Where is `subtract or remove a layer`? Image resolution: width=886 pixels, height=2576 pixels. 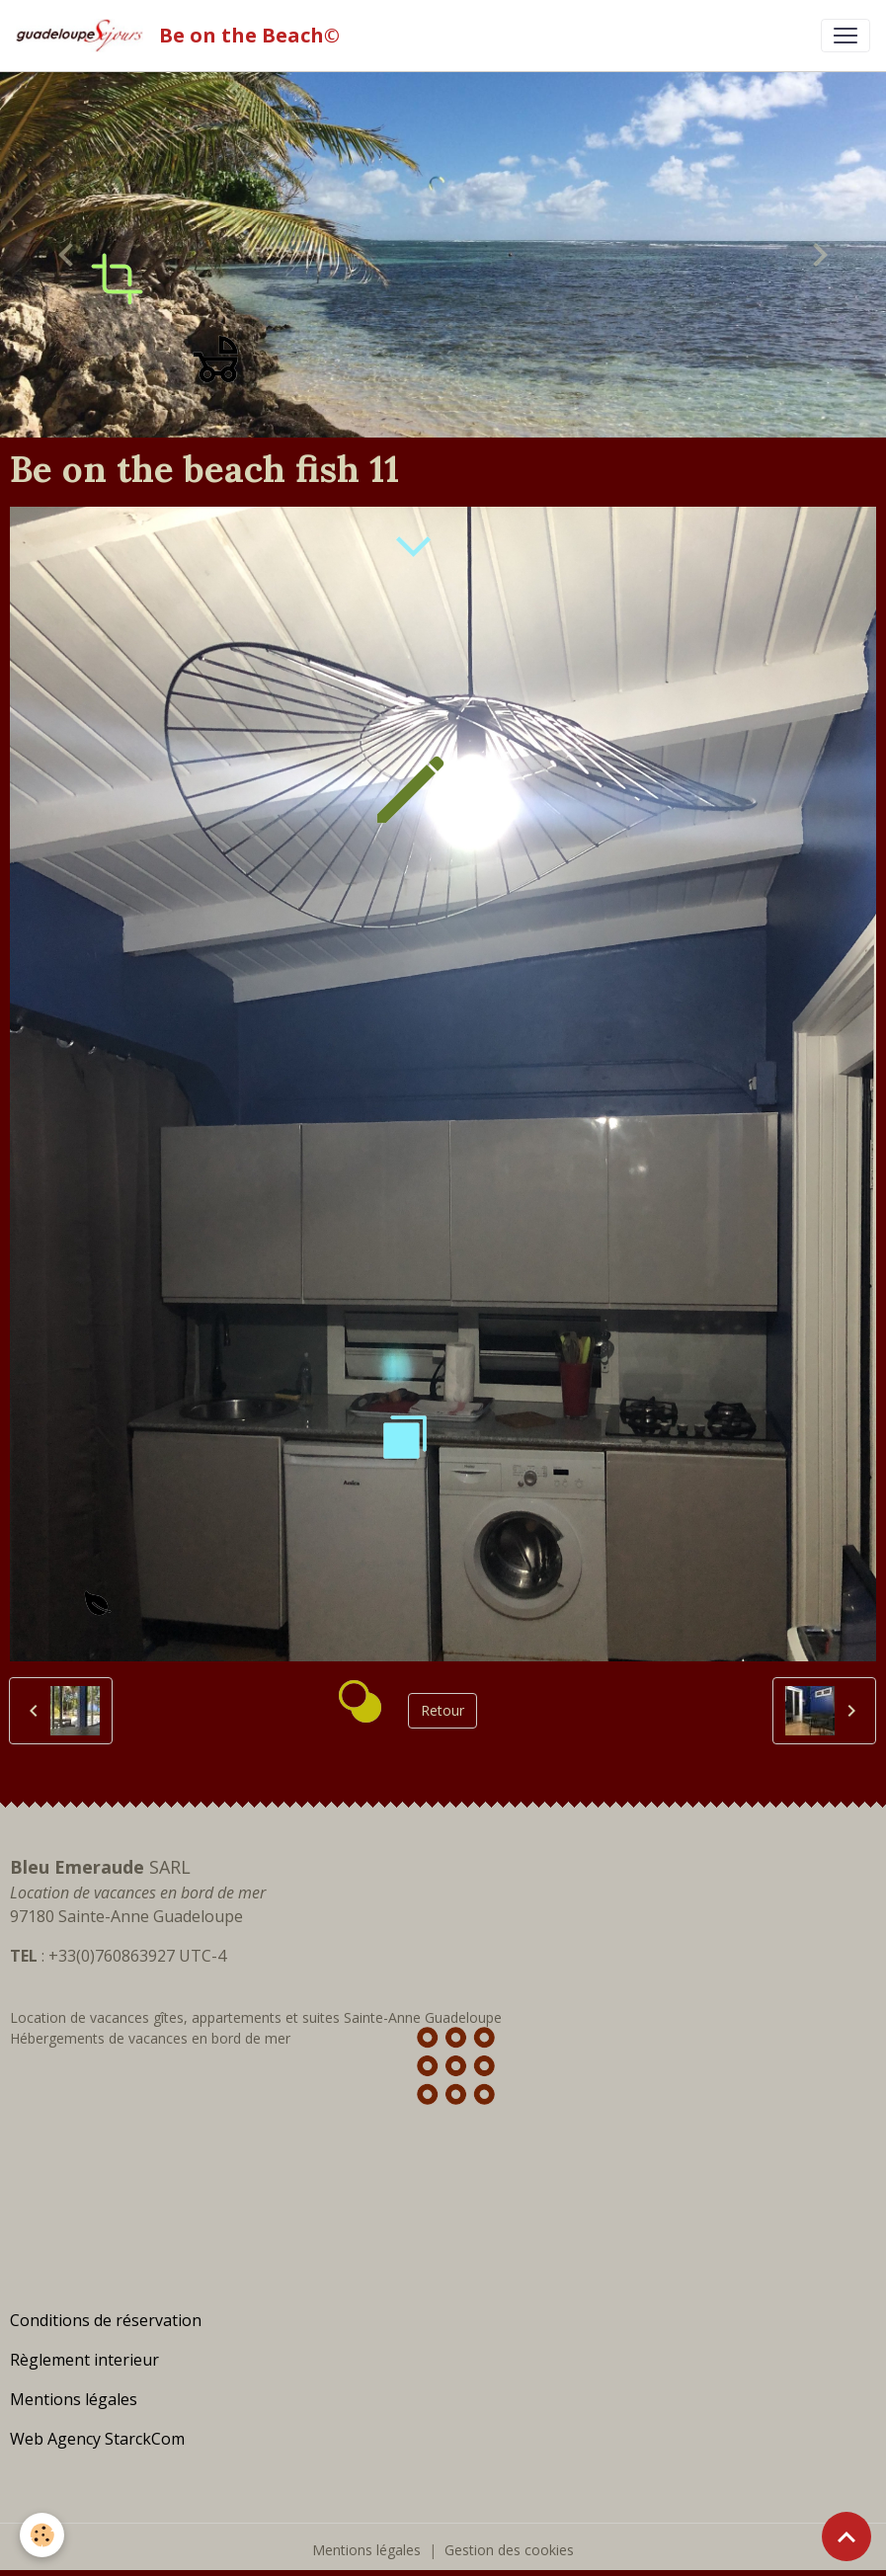 subtract or remove a layer is located at coordinates (360, 1701).